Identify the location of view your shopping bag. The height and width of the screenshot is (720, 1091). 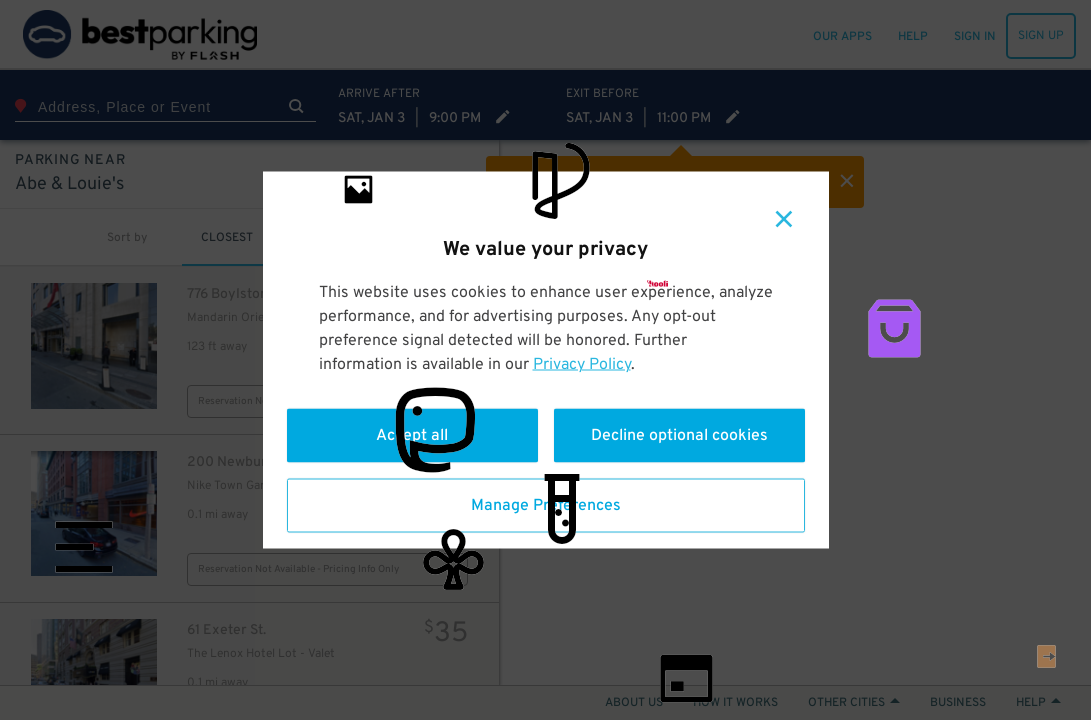
(894, 328).